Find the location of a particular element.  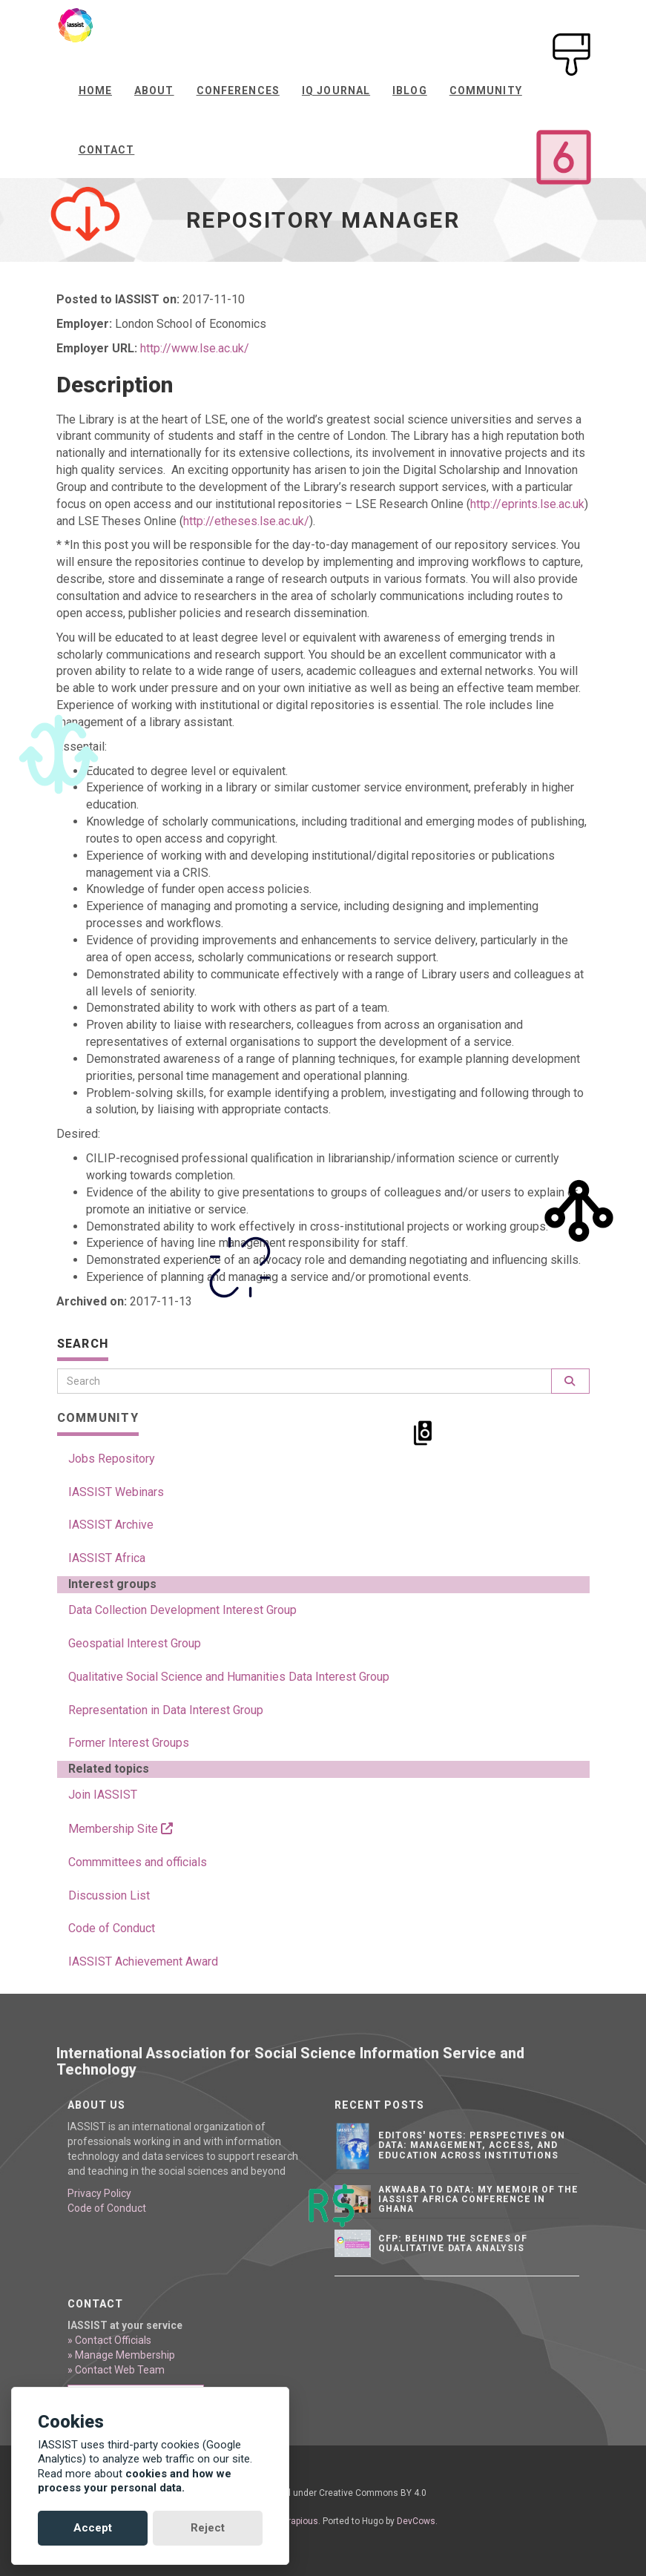

view hierarchical data structure is located at coordinates (579, 1210).